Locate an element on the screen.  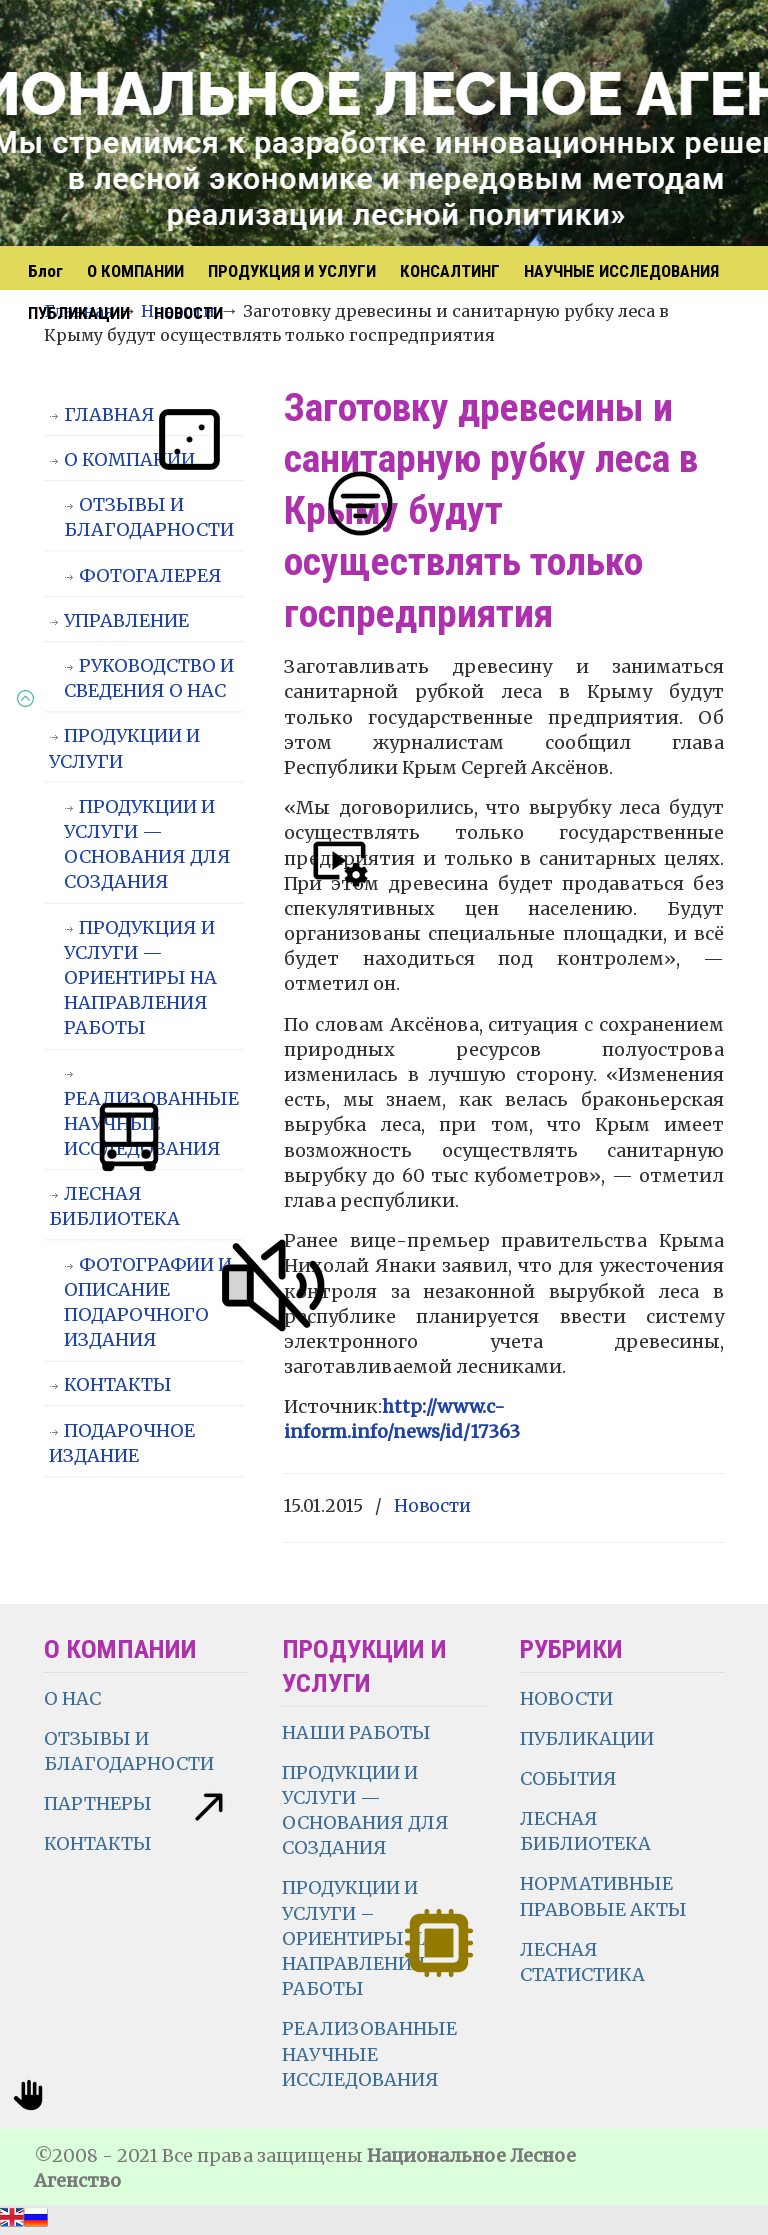
randomize or shuffle content is located at coordinates (189, 439).